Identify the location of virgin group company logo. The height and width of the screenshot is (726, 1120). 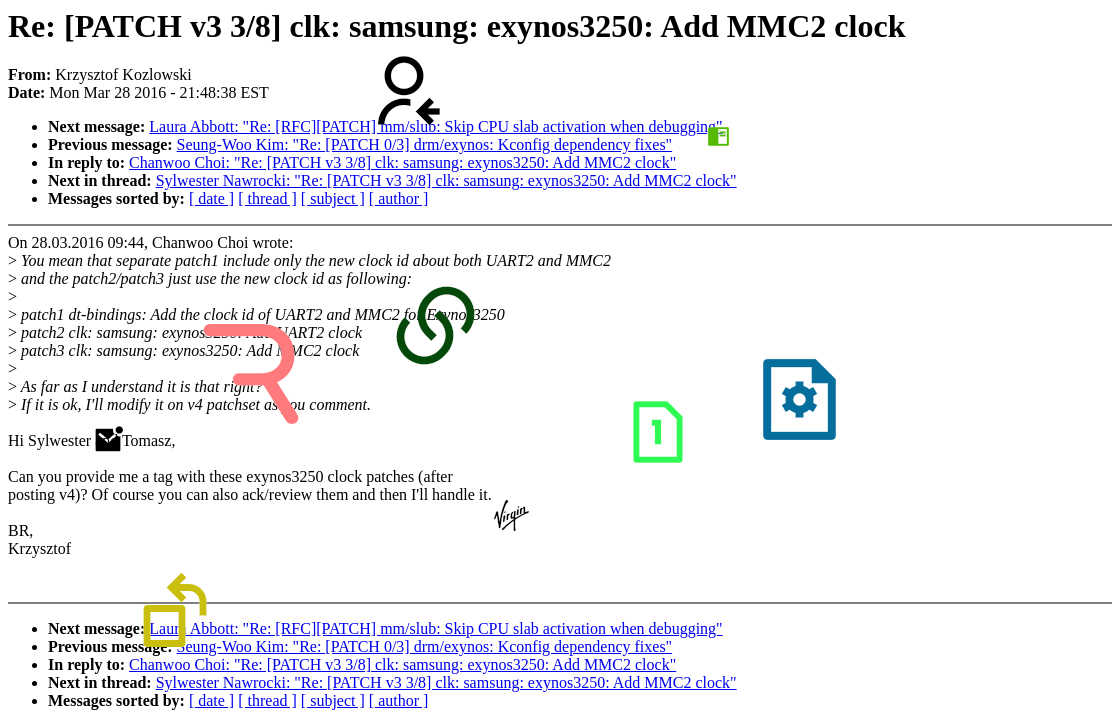
(511, 515).